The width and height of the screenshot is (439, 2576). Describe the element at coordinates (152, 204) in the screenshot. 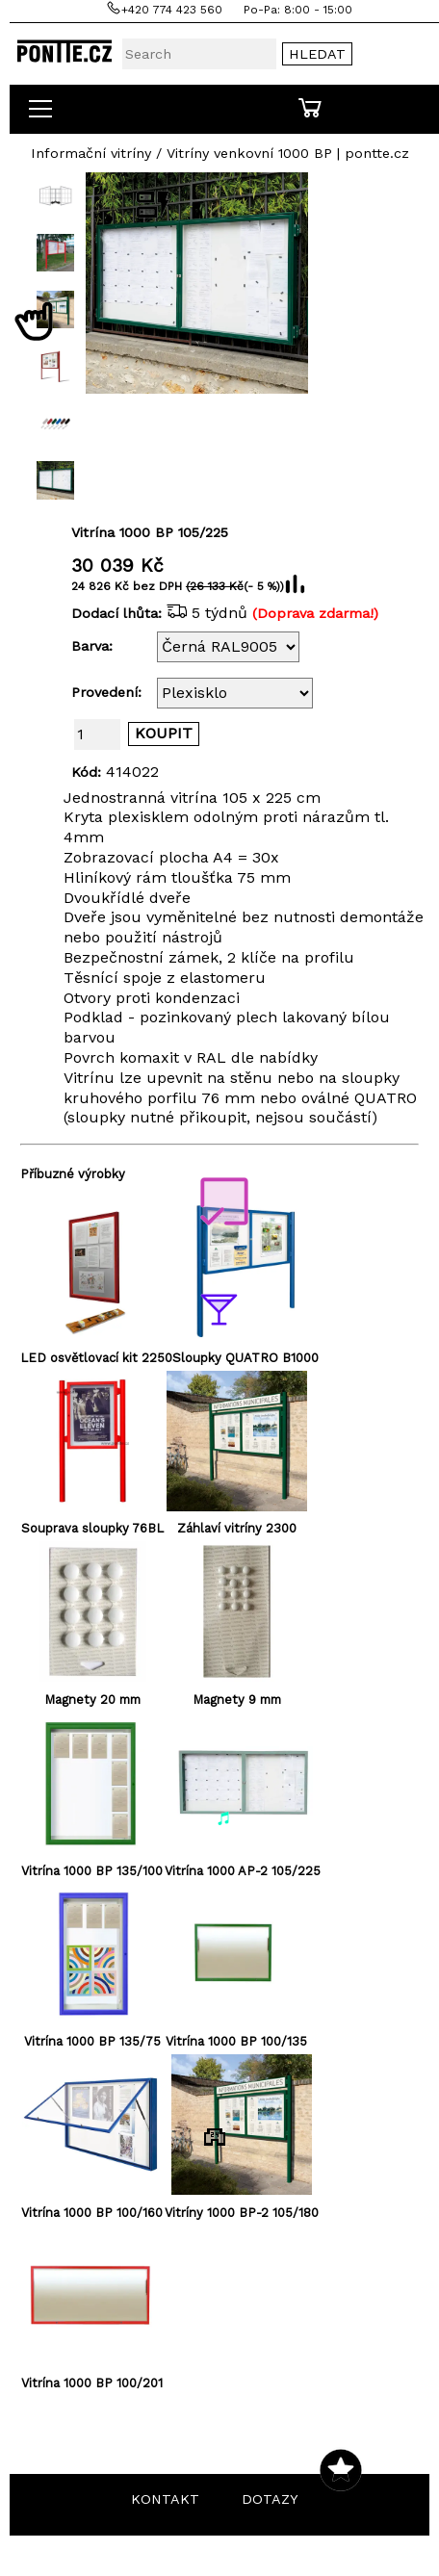

I see `access dynamic form builder` at that location.